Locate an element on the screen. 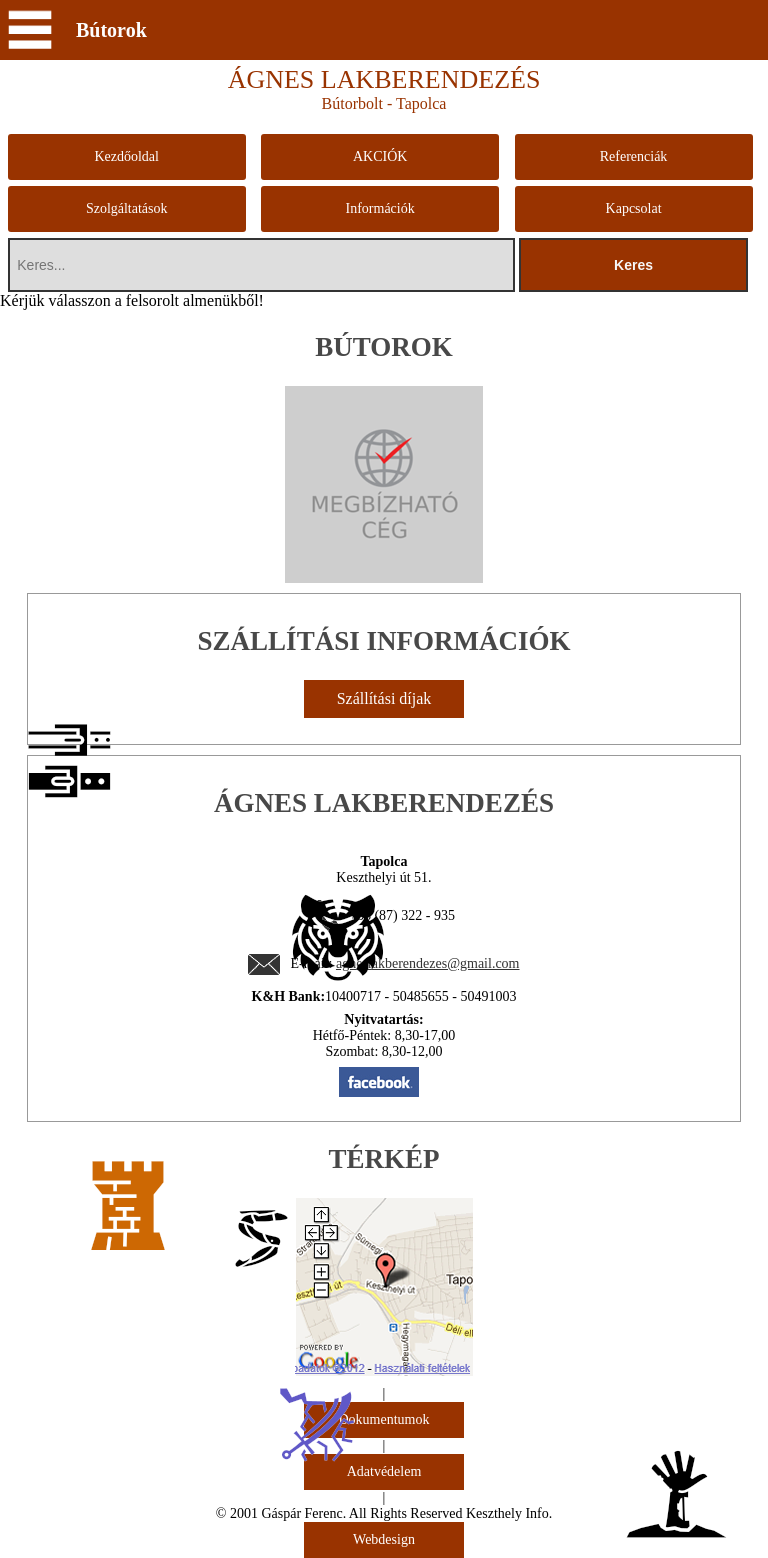 The height and width of the screenshot is (1558, 768). activate lightning sword ability is located at coordinates (316, 1424).